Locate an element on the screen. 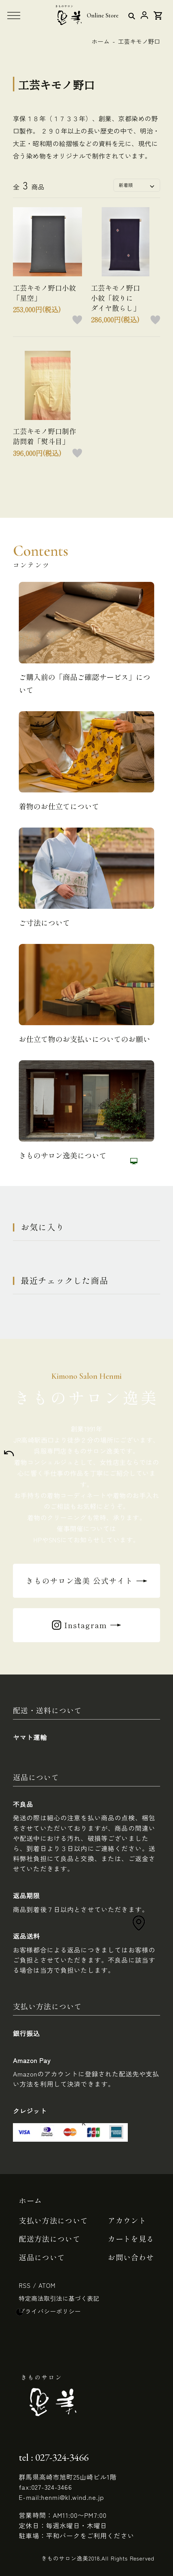  view data breakdown or statistics is located at coordinates (20, 2312).